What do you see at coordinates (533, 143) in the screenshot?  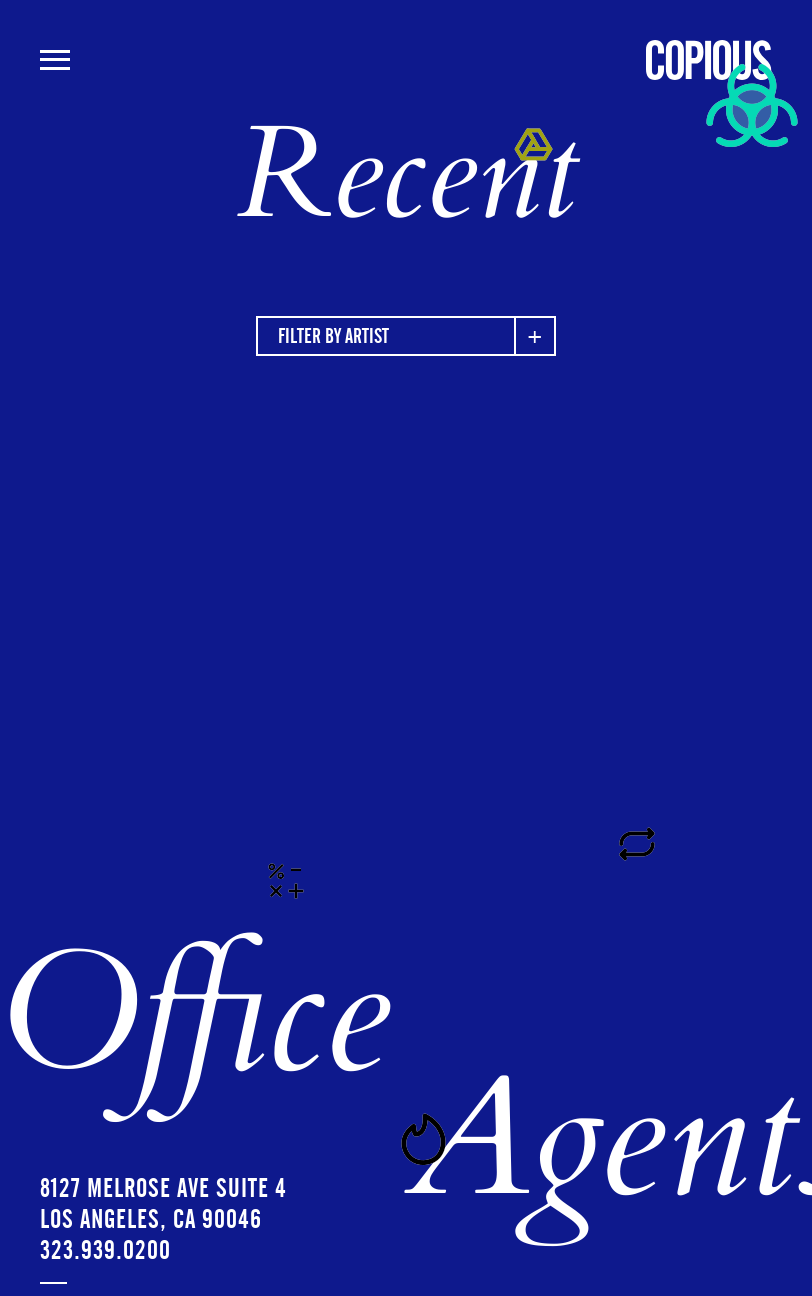 I see `open Google Drive` at bounding box center [533, 143].